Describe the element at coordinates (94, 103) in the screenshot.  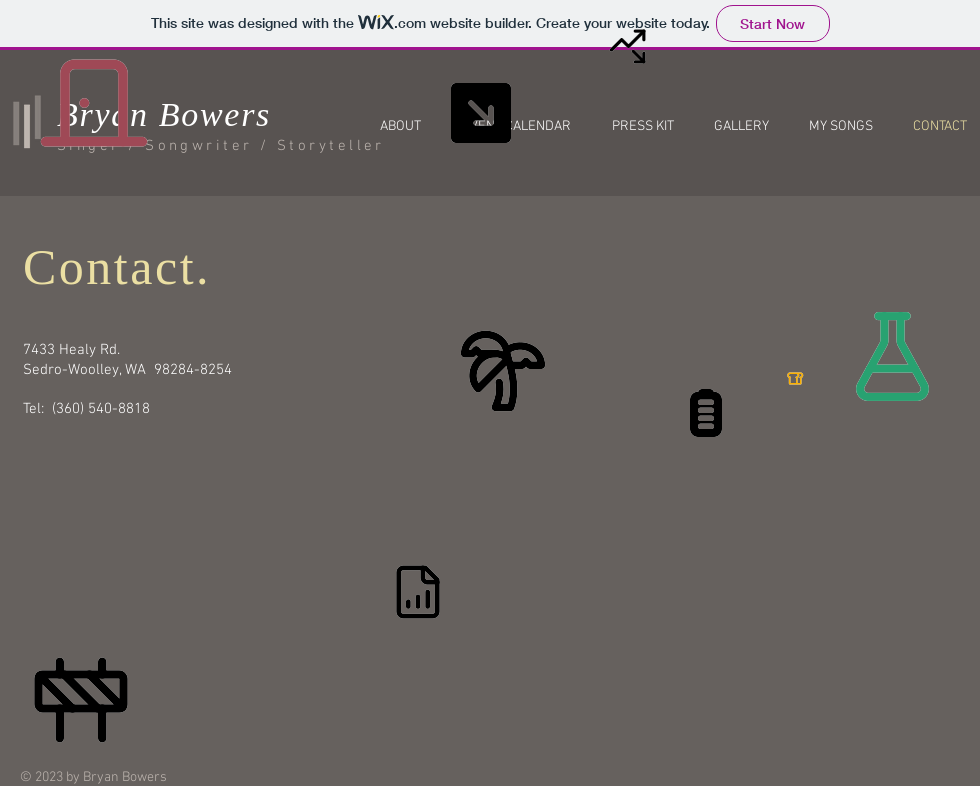
I see `log out or exit the application` at that location.